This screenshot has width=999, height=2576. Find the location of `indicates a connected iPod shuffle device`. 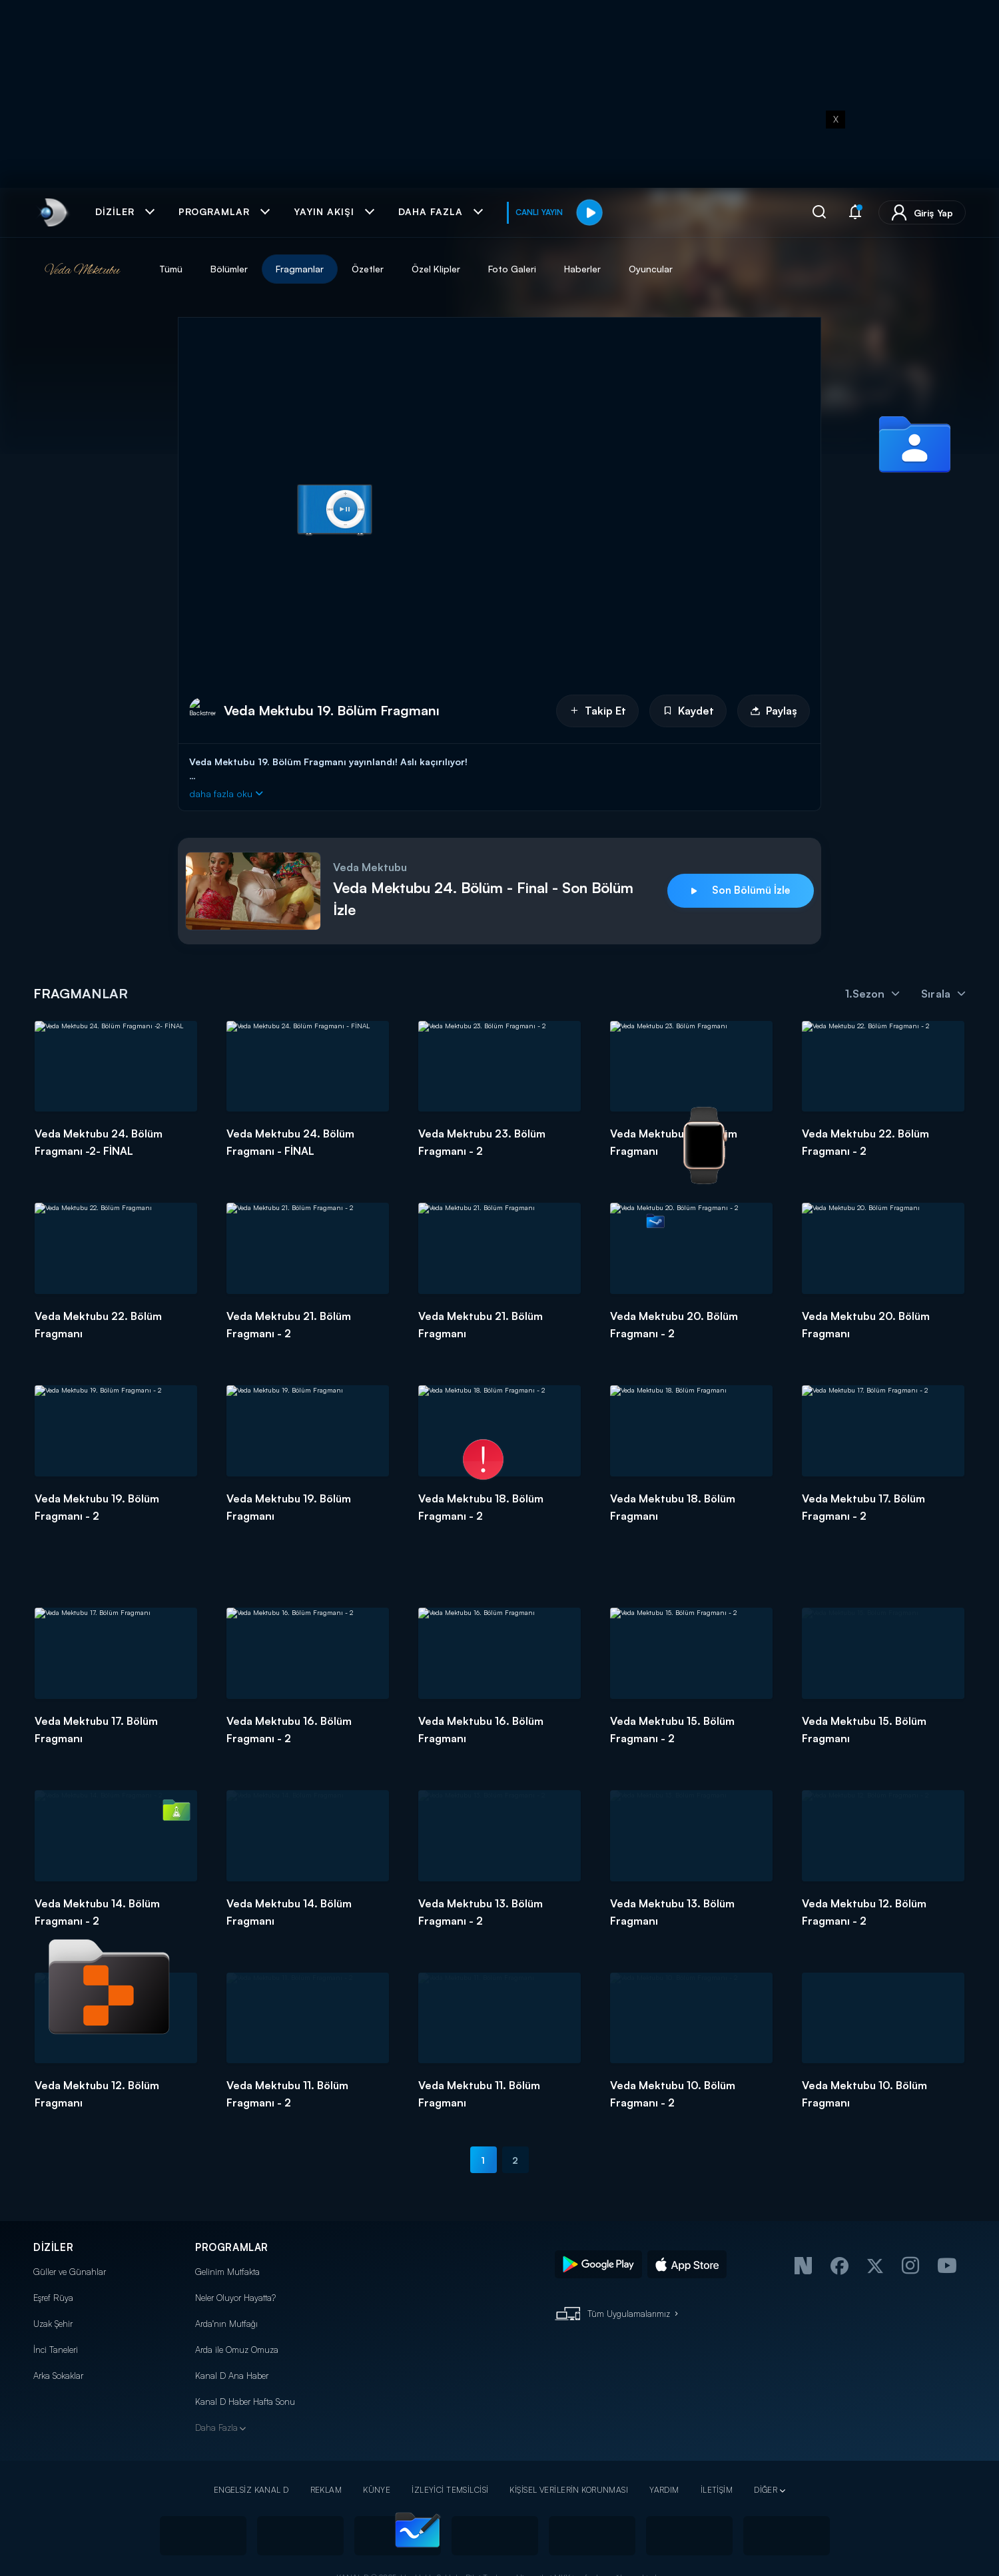

indicates a connected iPod shuffle device is located at coordinates (334, 495).